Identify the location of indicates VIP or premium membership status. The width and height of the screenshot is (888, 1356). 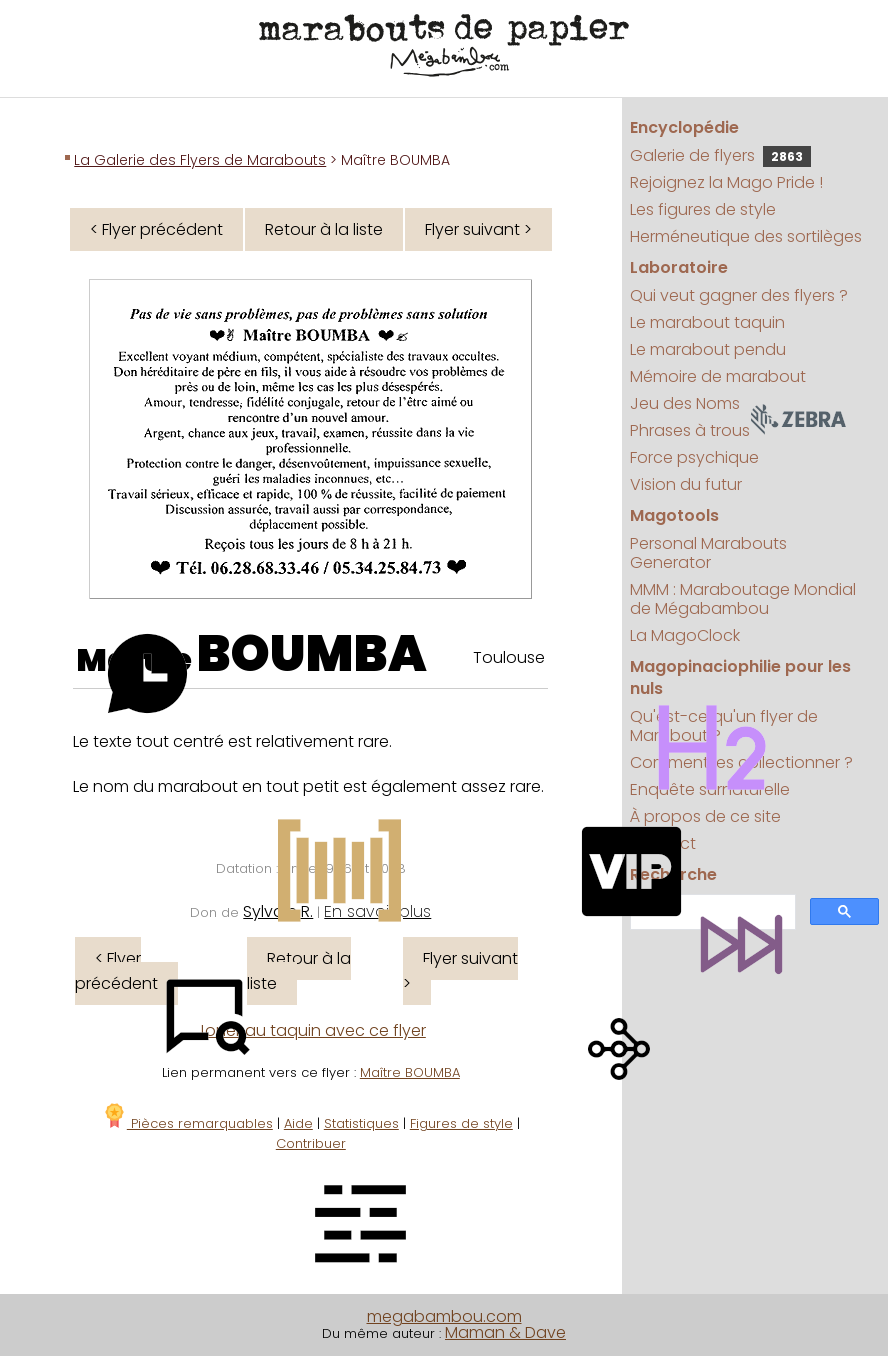
(631, 871).